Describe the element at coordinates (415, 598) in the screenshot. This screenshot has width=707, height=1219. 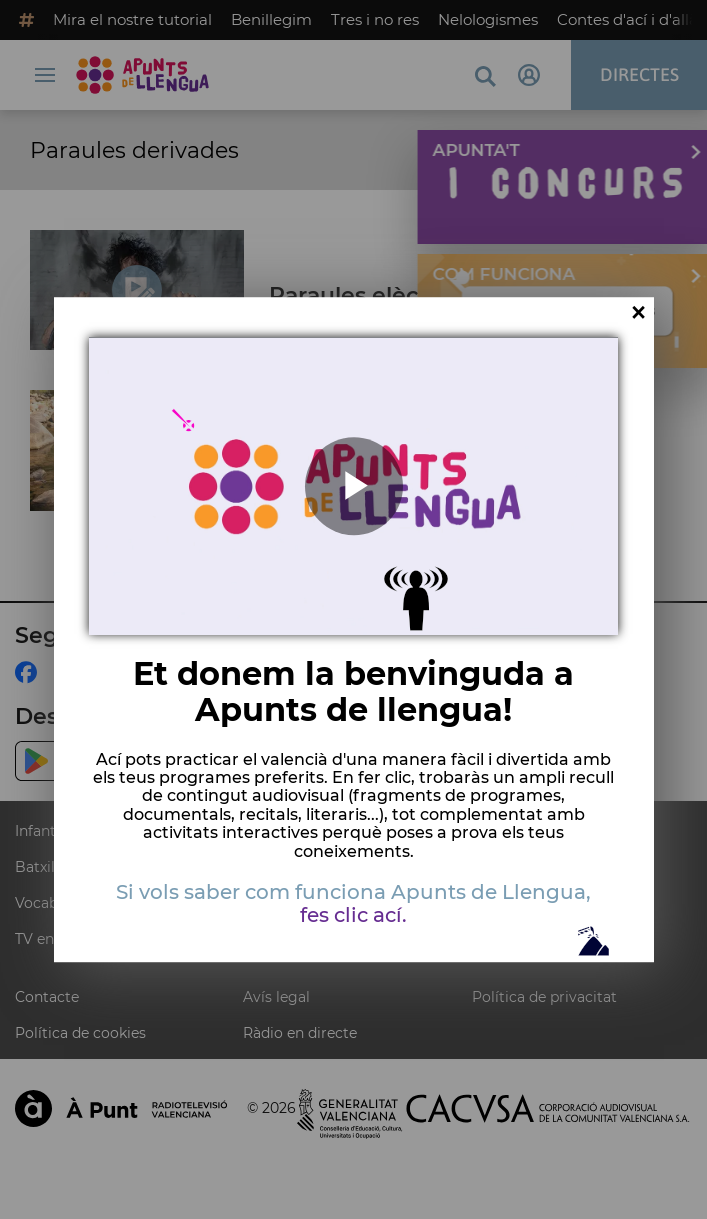
I see `indicates active awareness or alert mode` at that location.